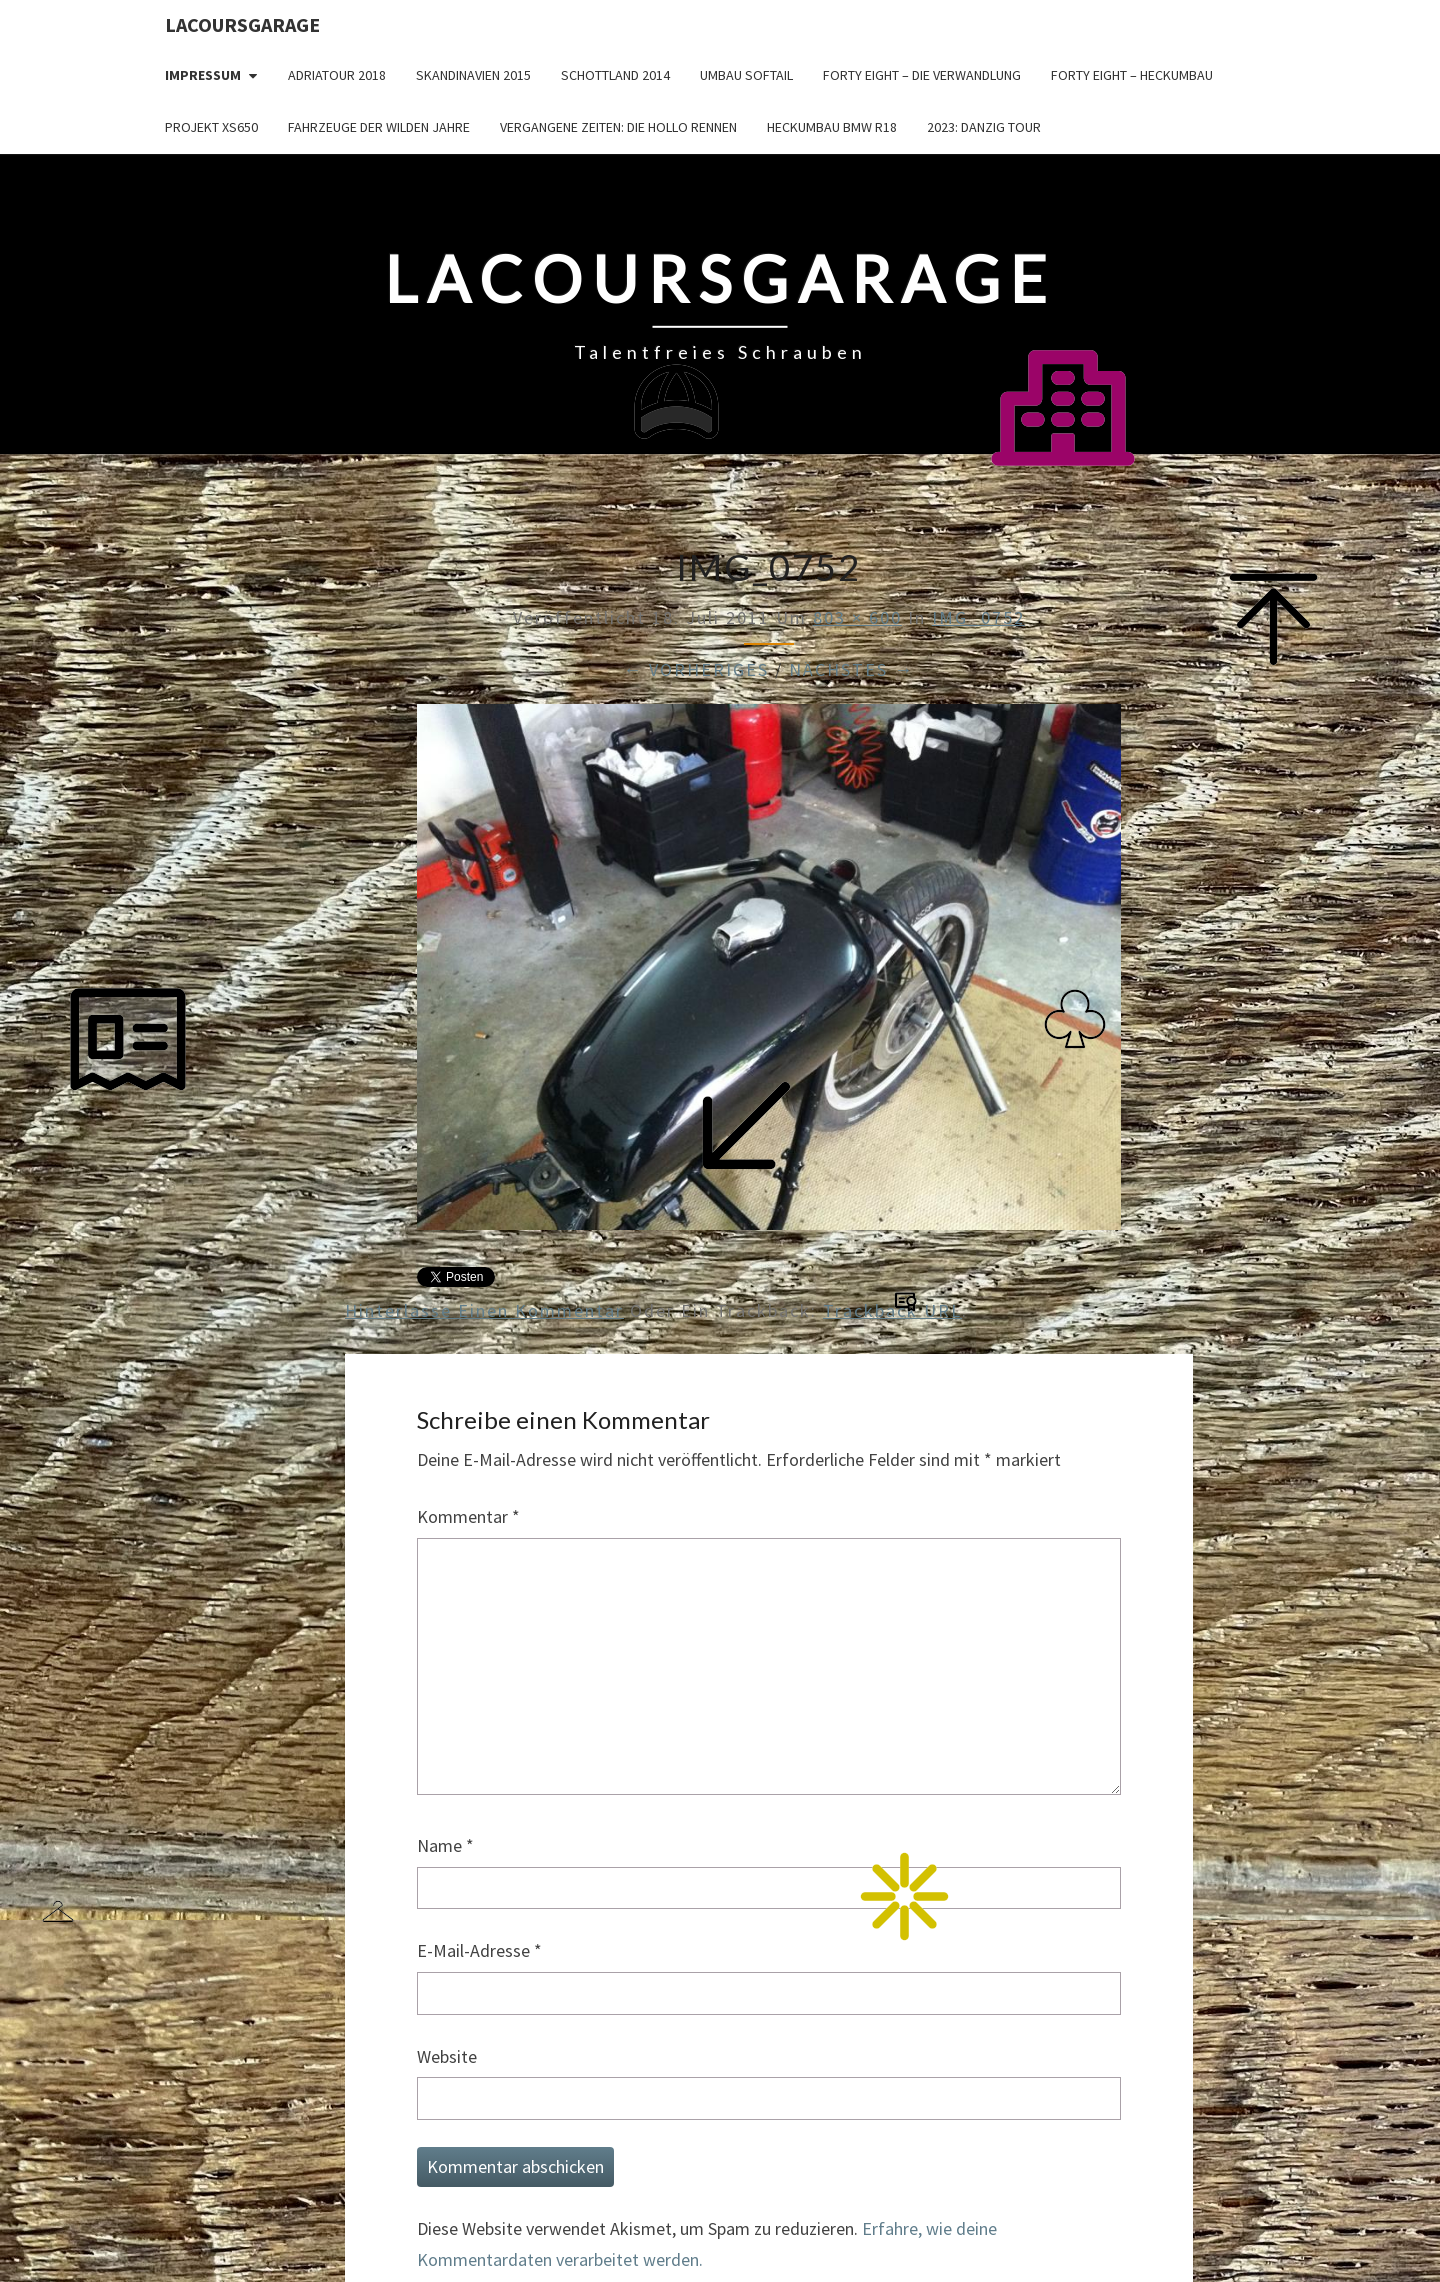 Image resolution: width=1440 pixels, height=2282 pixels. I want to click on browse hats or headwear options, so click(676, 406).